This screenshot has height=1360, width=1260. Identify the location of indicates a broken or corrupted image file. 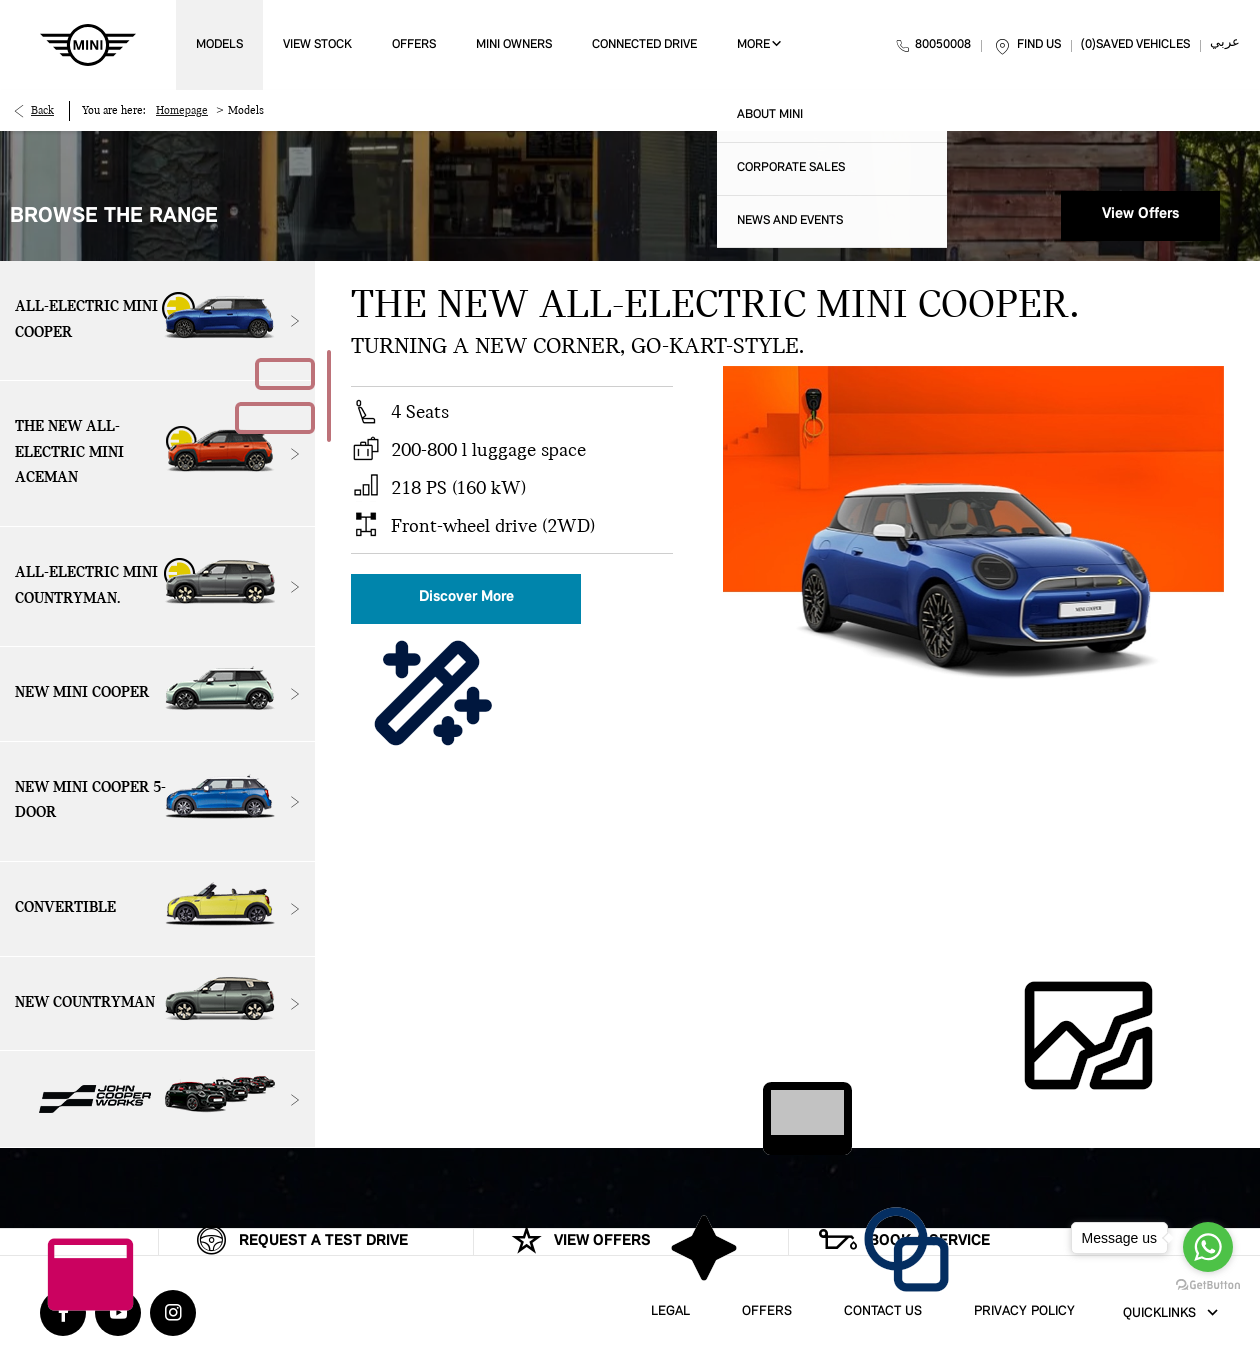
(1088, 1035).